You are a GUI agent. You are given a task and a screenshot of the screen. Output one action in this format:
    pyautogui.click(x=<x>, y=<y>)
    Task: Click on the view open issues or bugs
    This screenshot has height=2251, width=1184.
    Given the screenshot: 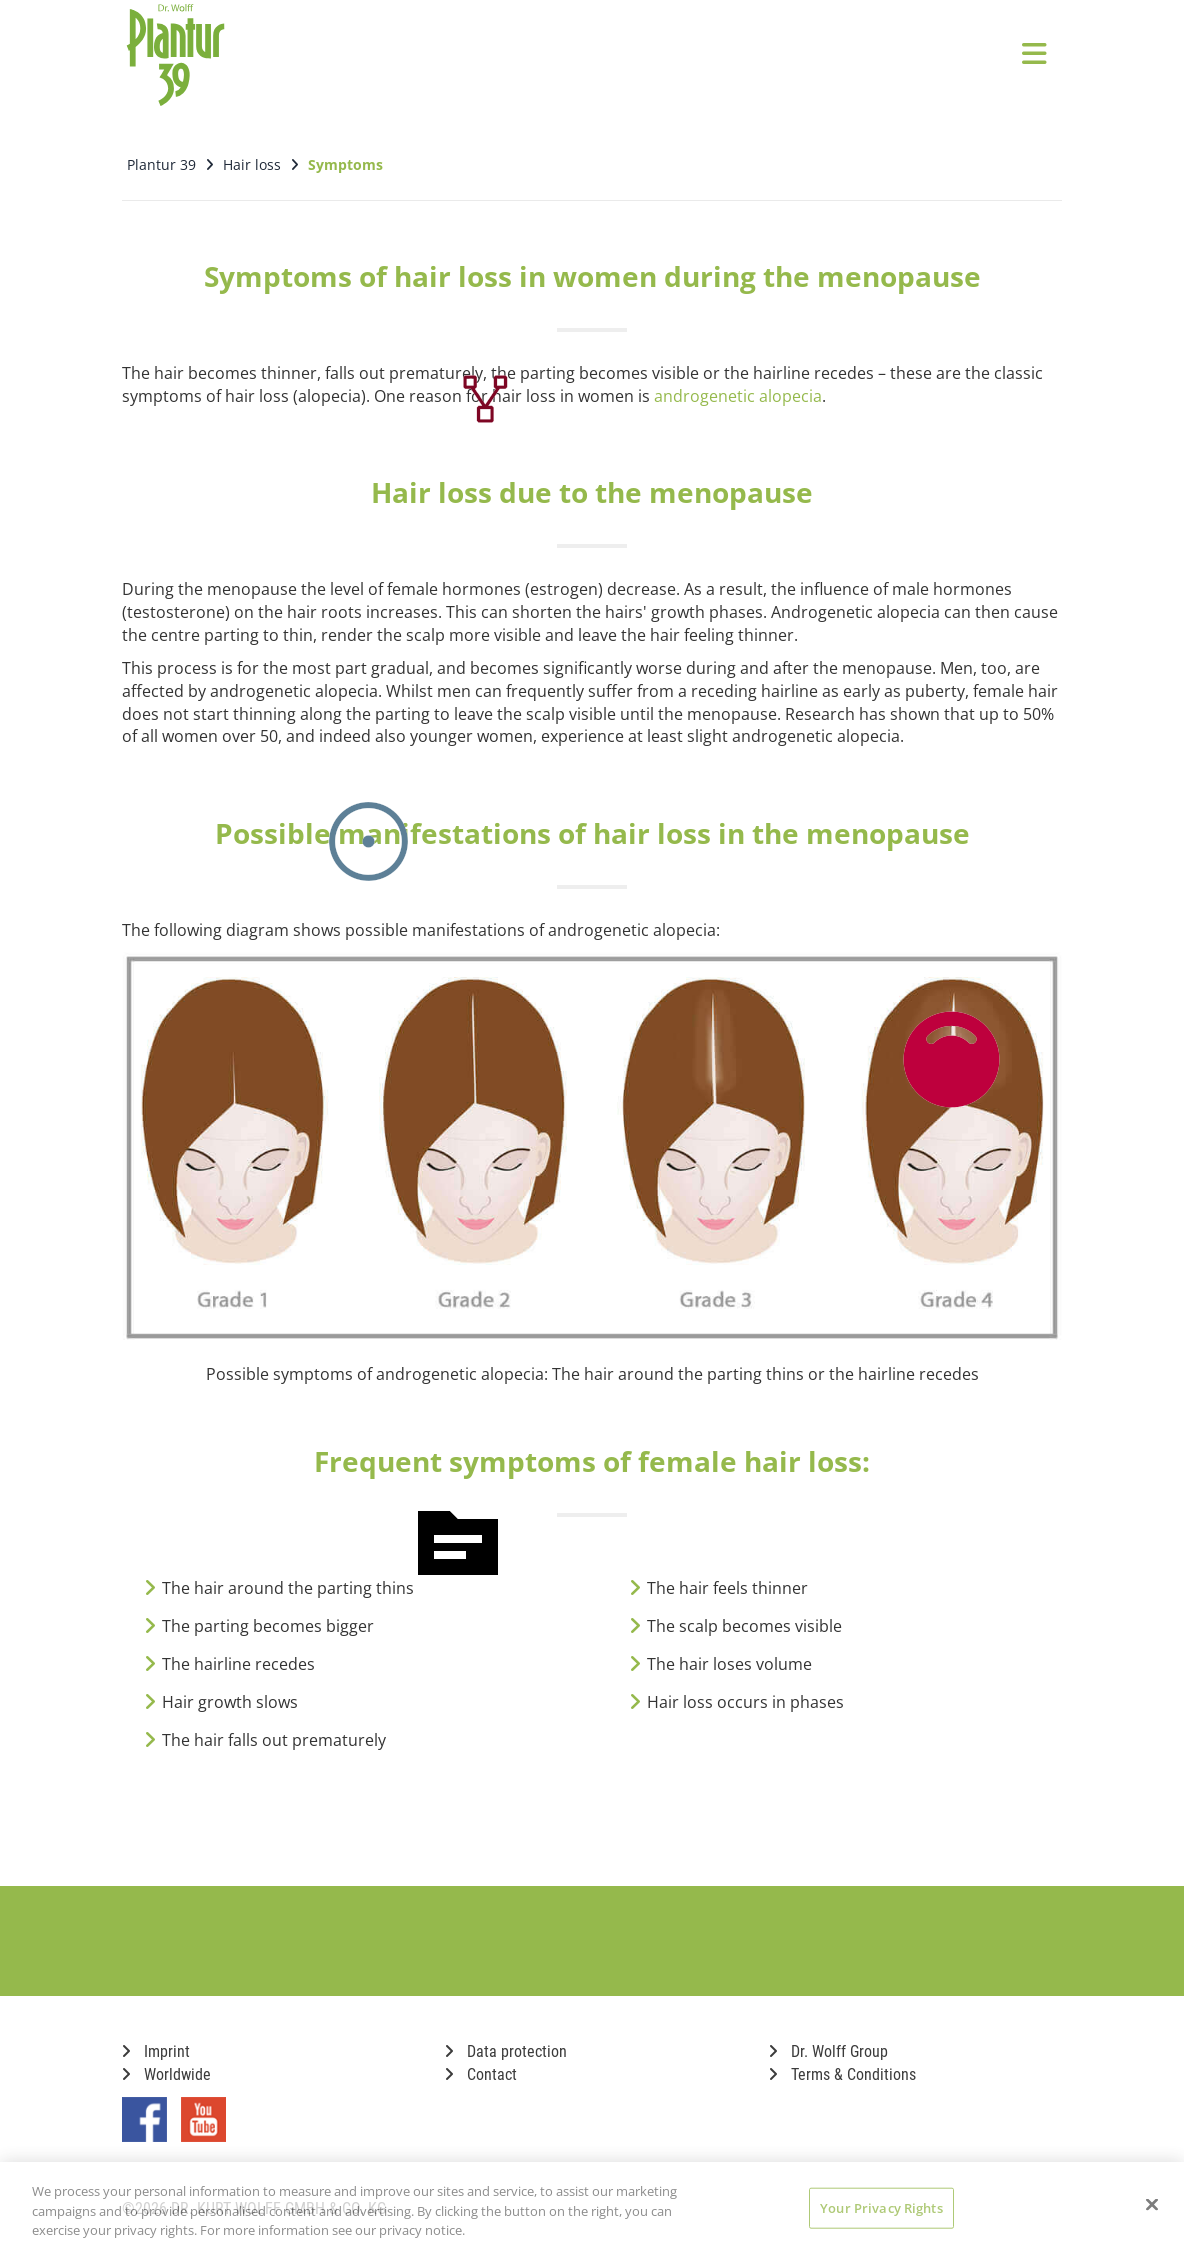 What is the action you would take?
    pyautogui.click(x=371, y=844)
    